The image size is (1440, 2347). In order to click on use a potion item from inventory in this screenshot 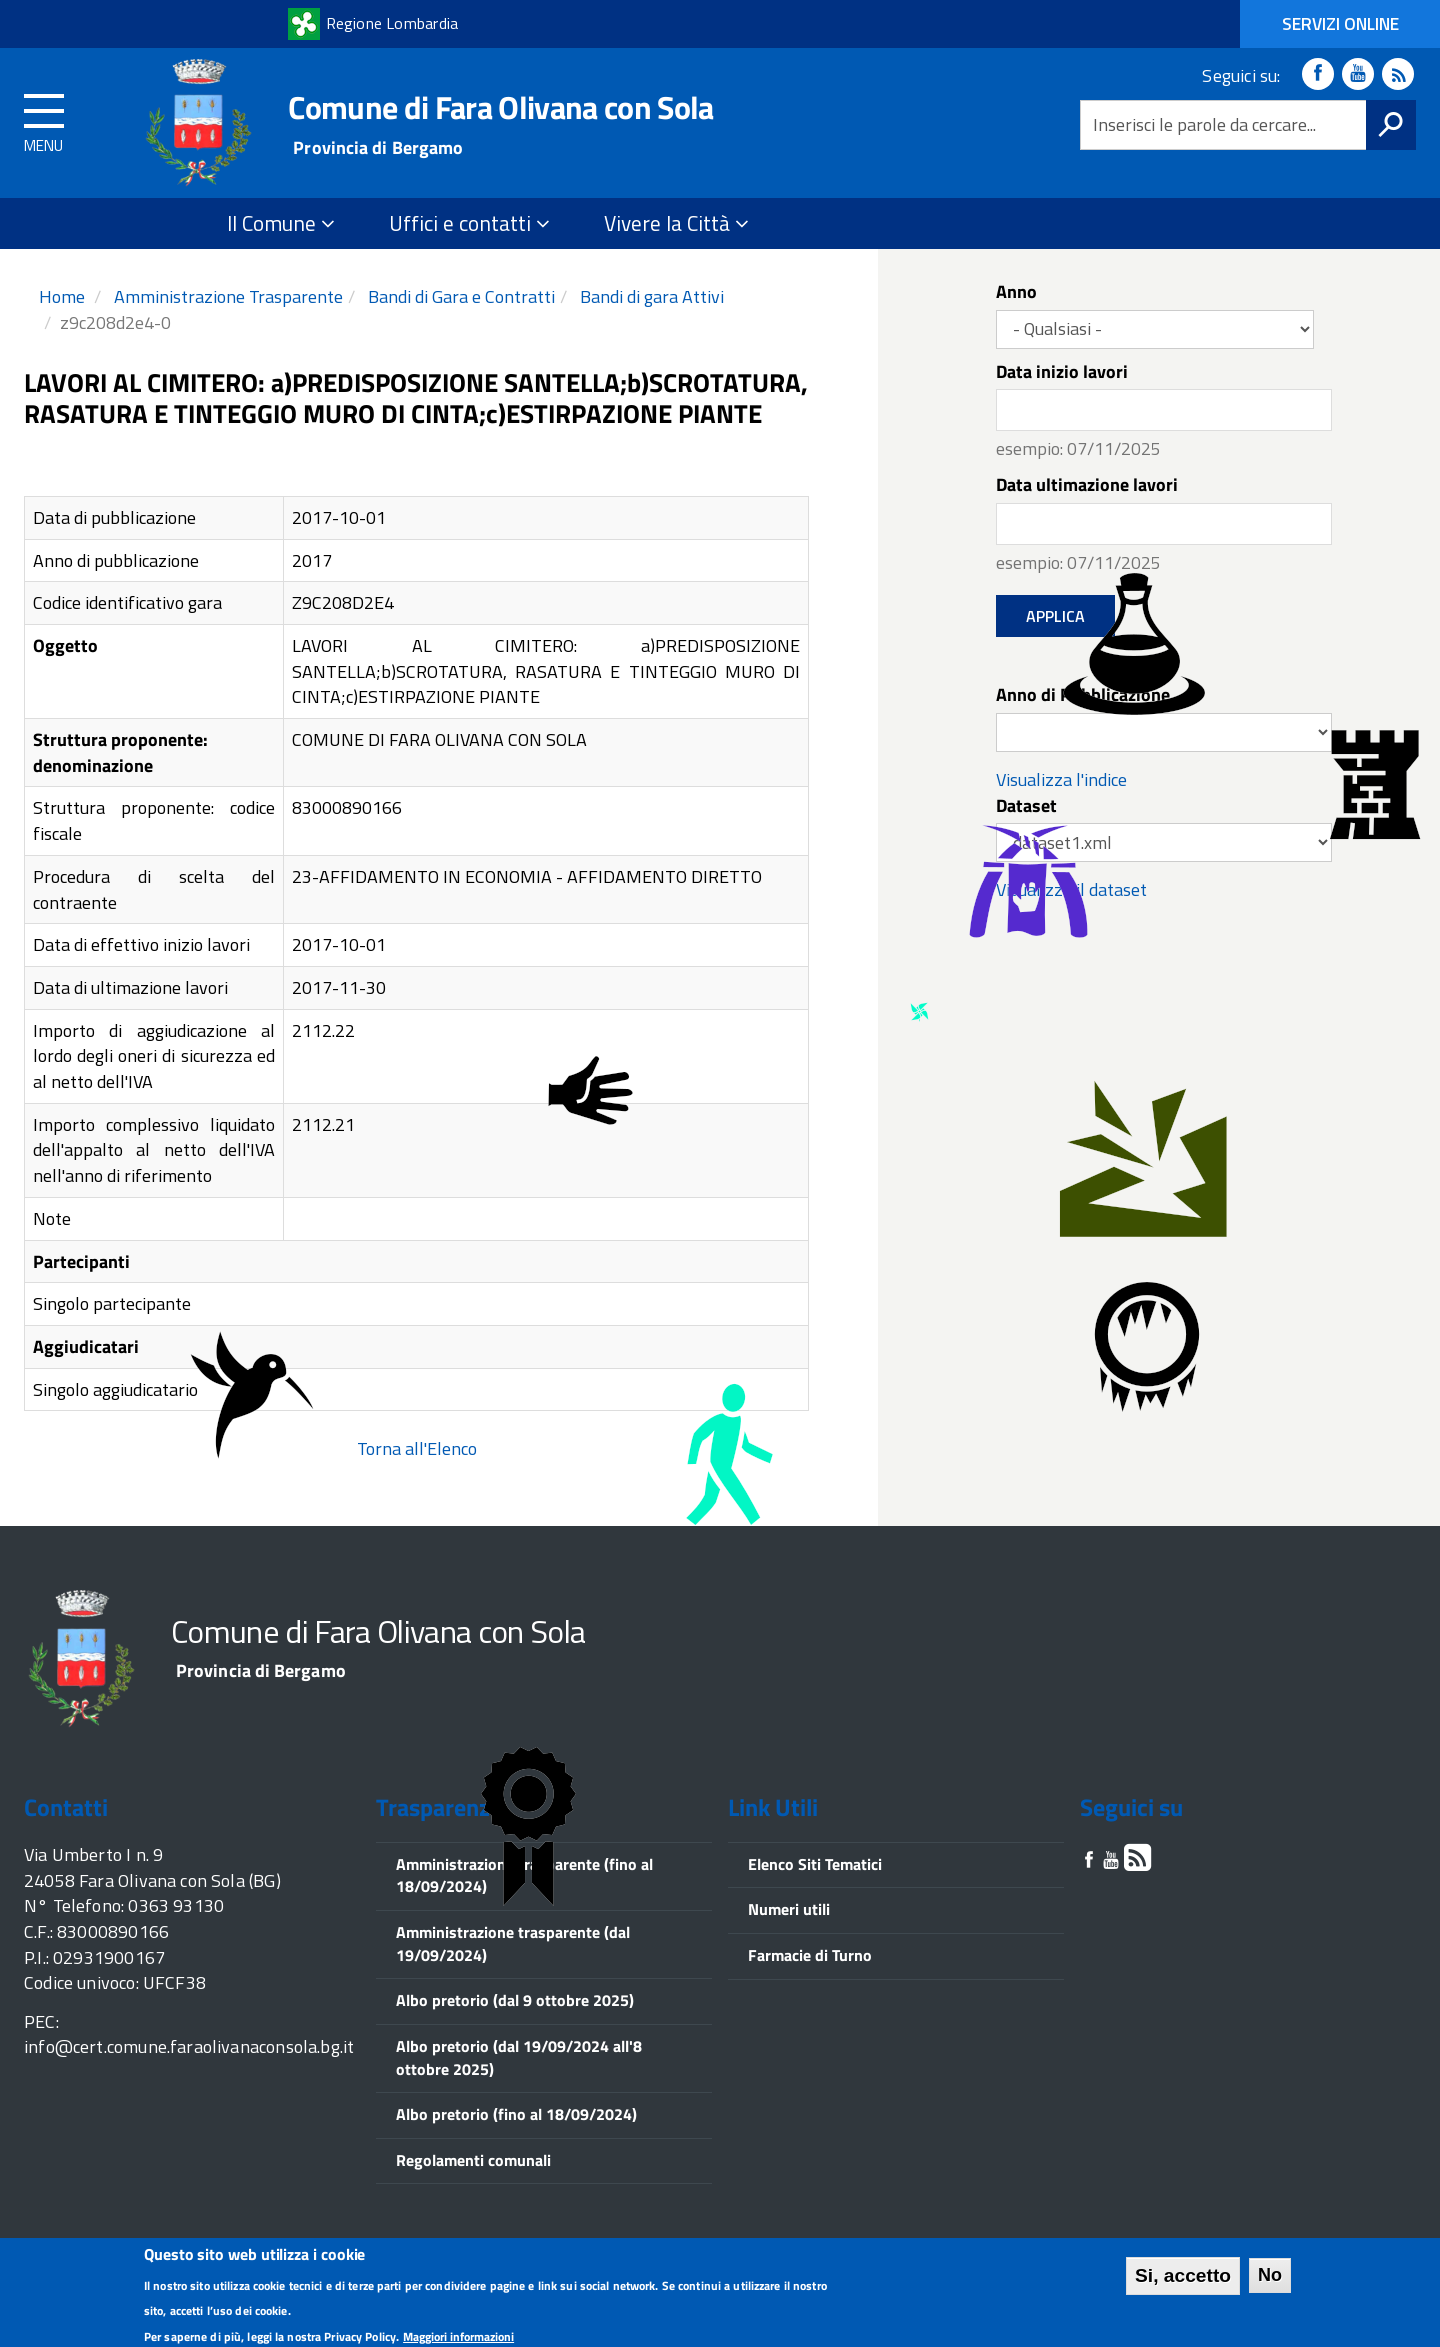, I will do `click(1134, 644)`.